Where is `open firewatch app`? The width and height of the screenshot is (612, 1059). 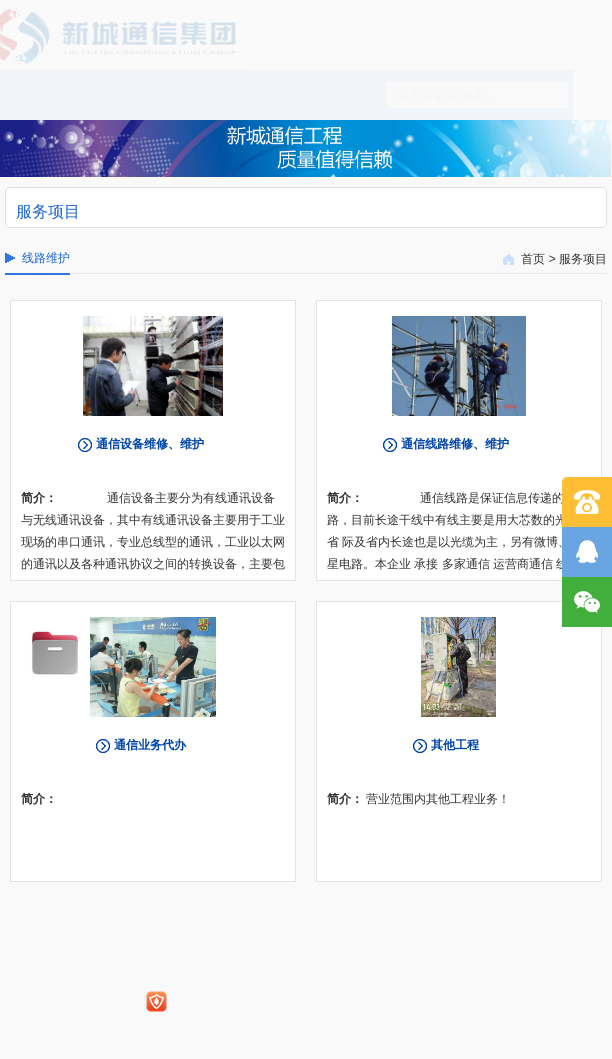 open firewatch app is located at coordinates (156, 1001).